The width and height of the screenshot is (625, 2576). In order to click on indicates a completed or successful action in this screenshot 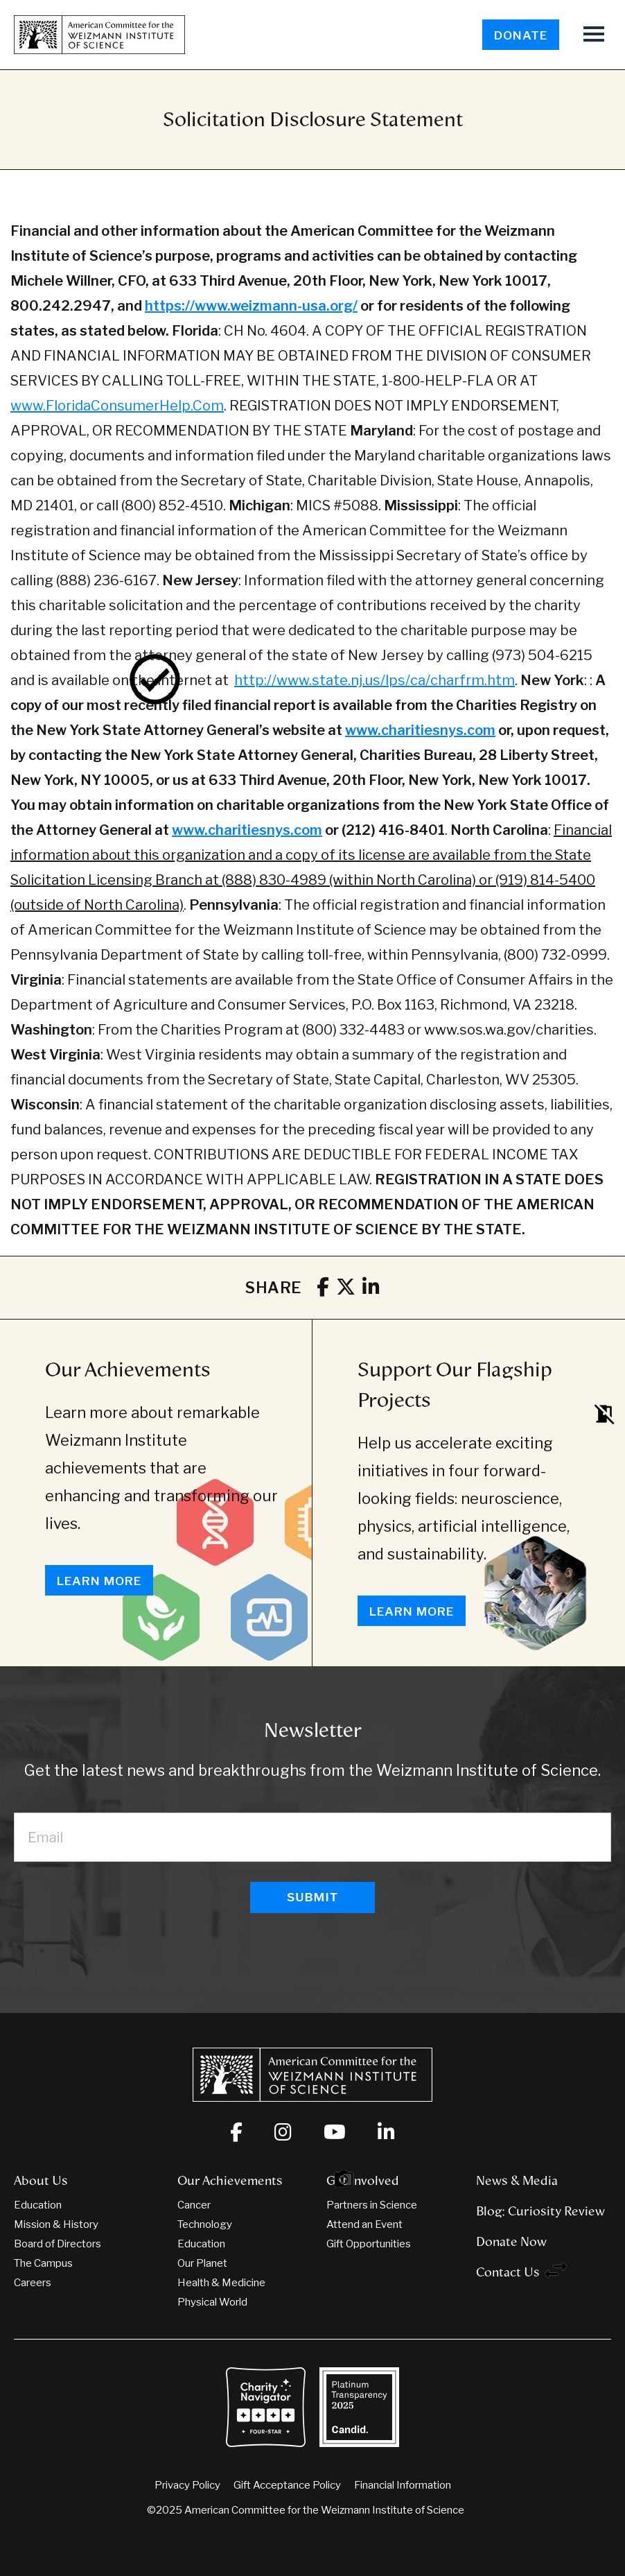, I will do `click(155, 679)`.